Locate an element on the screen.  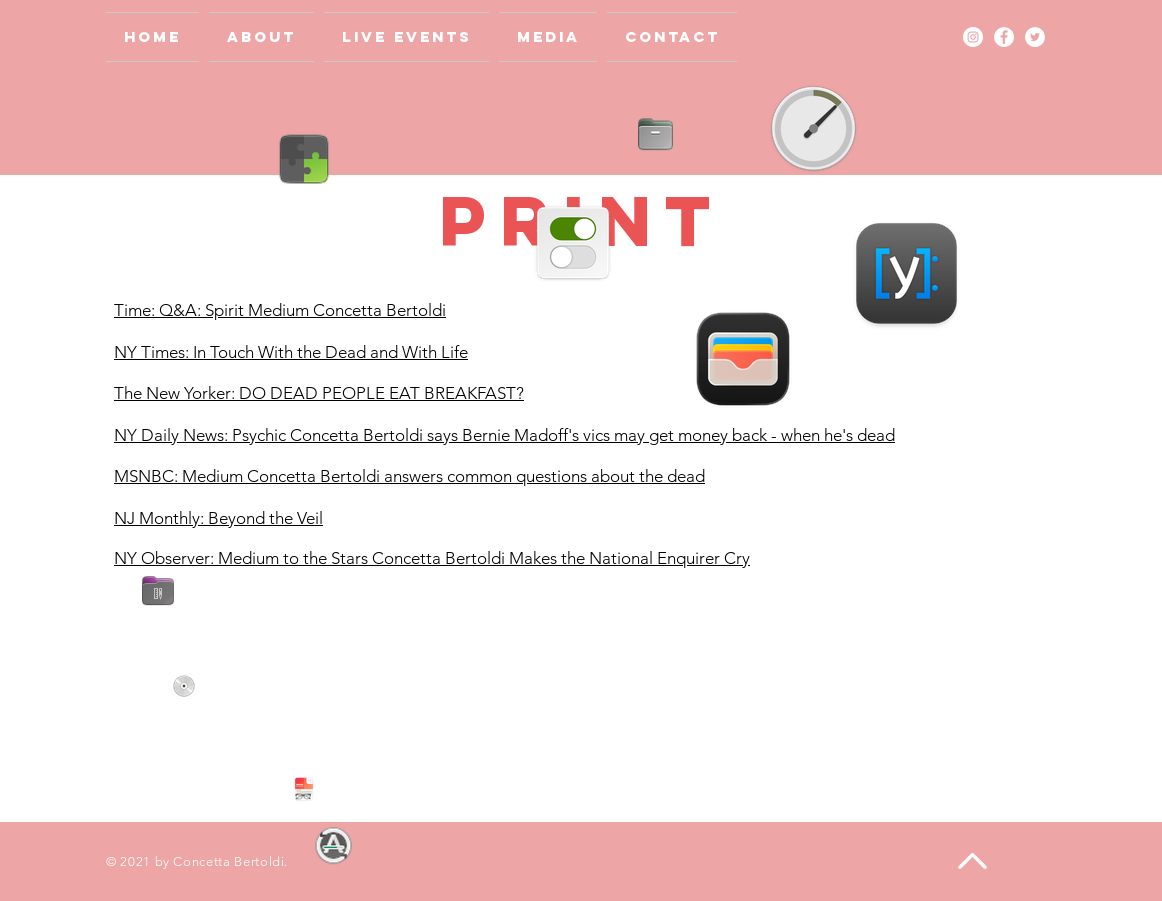
open file manager application is located at coordinates (655, 133).